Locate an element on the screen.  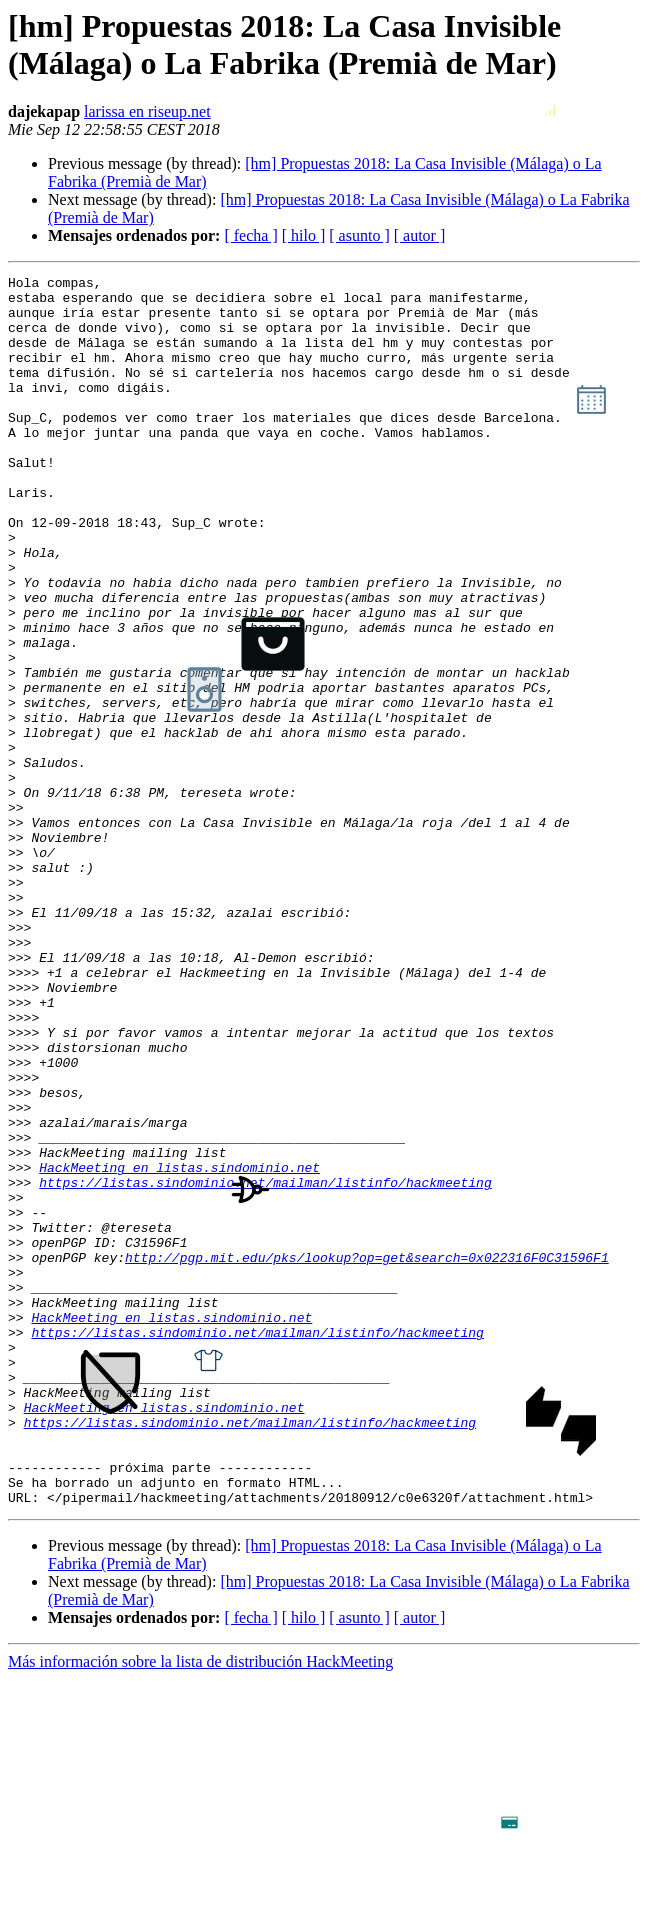
security or protection is disabled is located at coordinates (110, 1379).